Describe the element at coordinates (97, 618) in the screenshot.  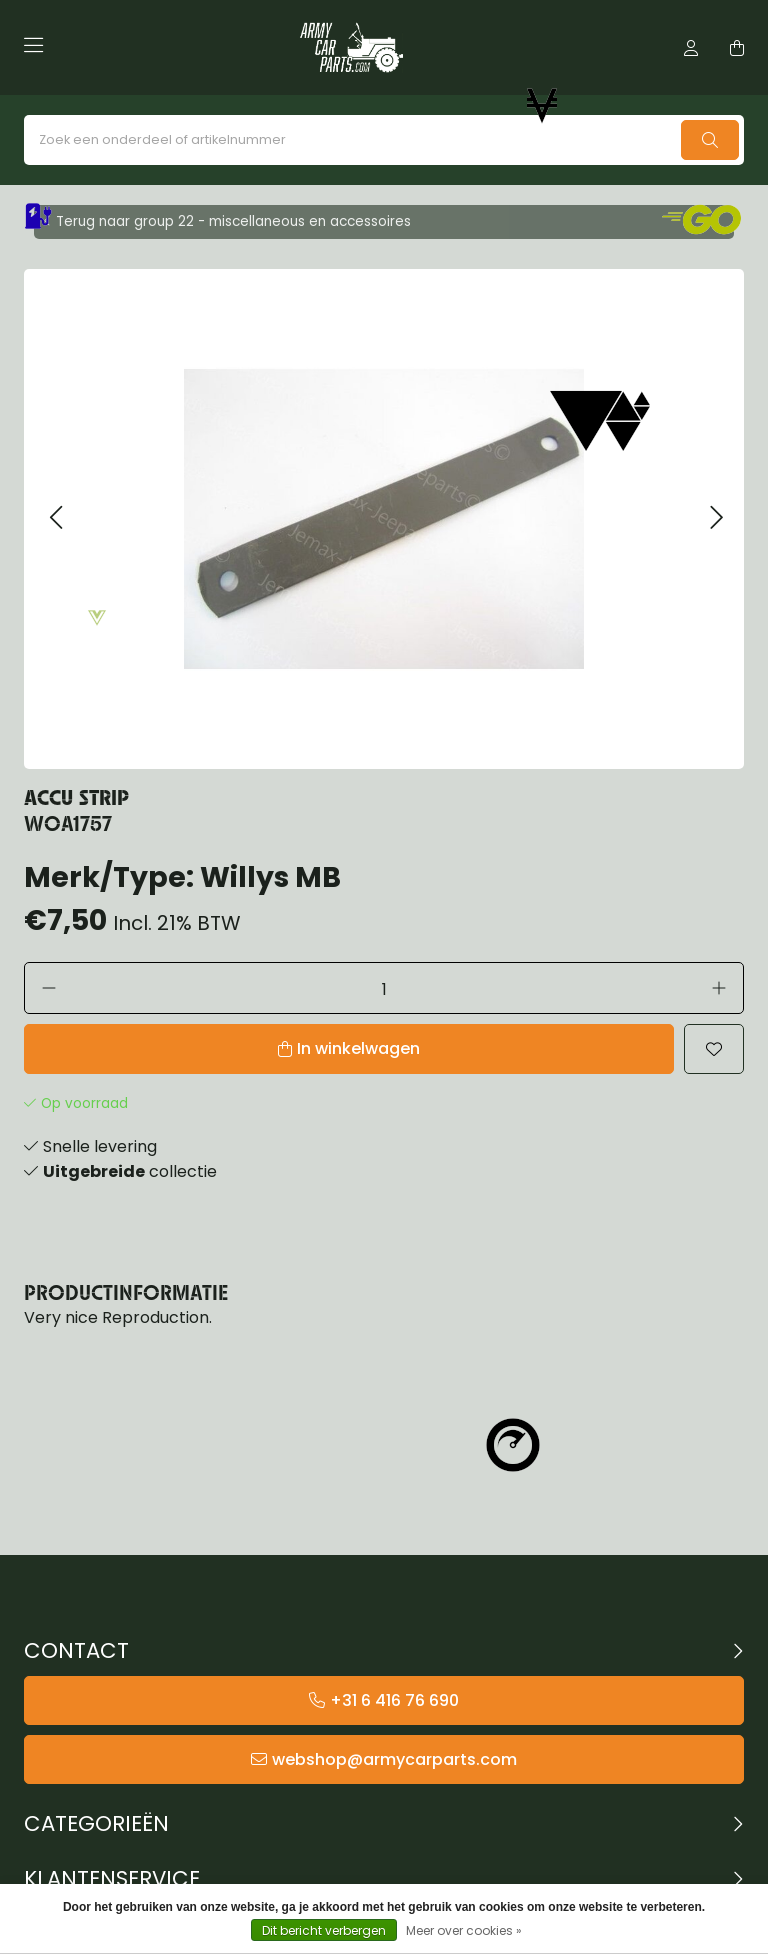
I see `Vue.js framework logo` at that location.